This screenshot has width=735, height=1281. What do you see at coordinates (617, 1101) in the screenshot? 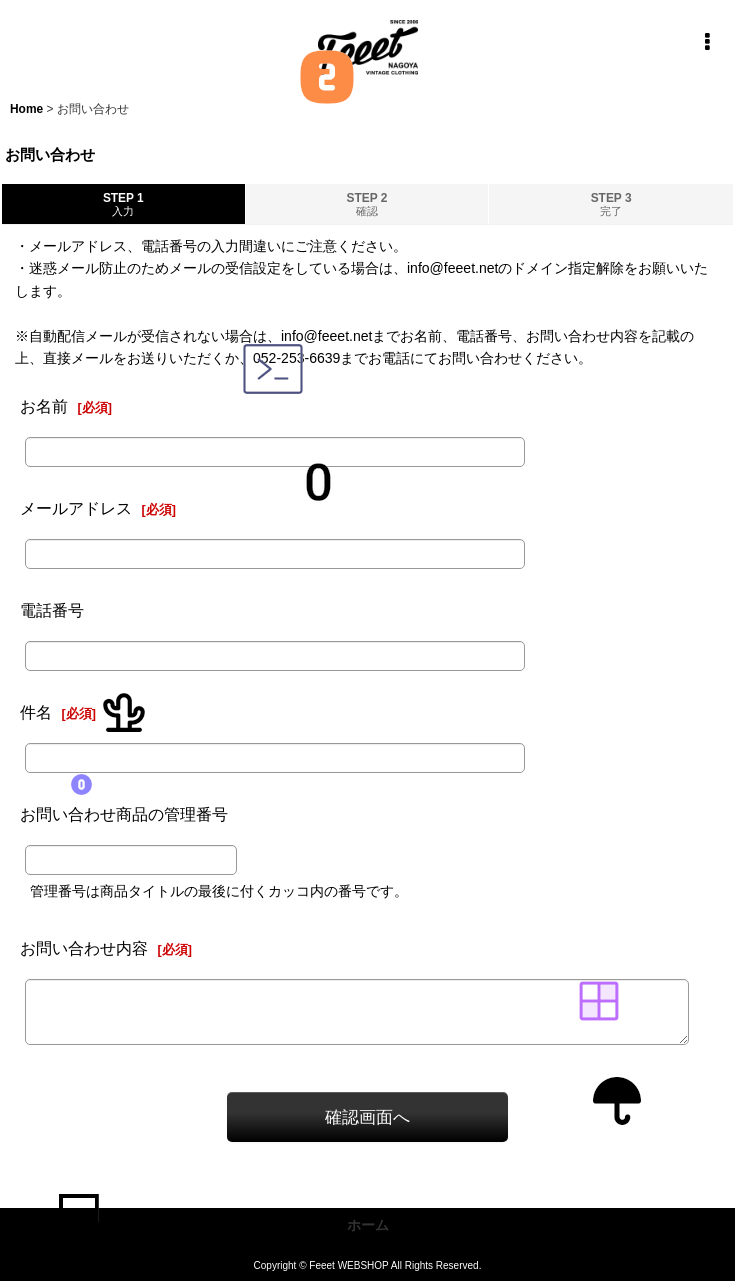
I see `view weather protection or rain forecast` at bounding box center [617, 1101].